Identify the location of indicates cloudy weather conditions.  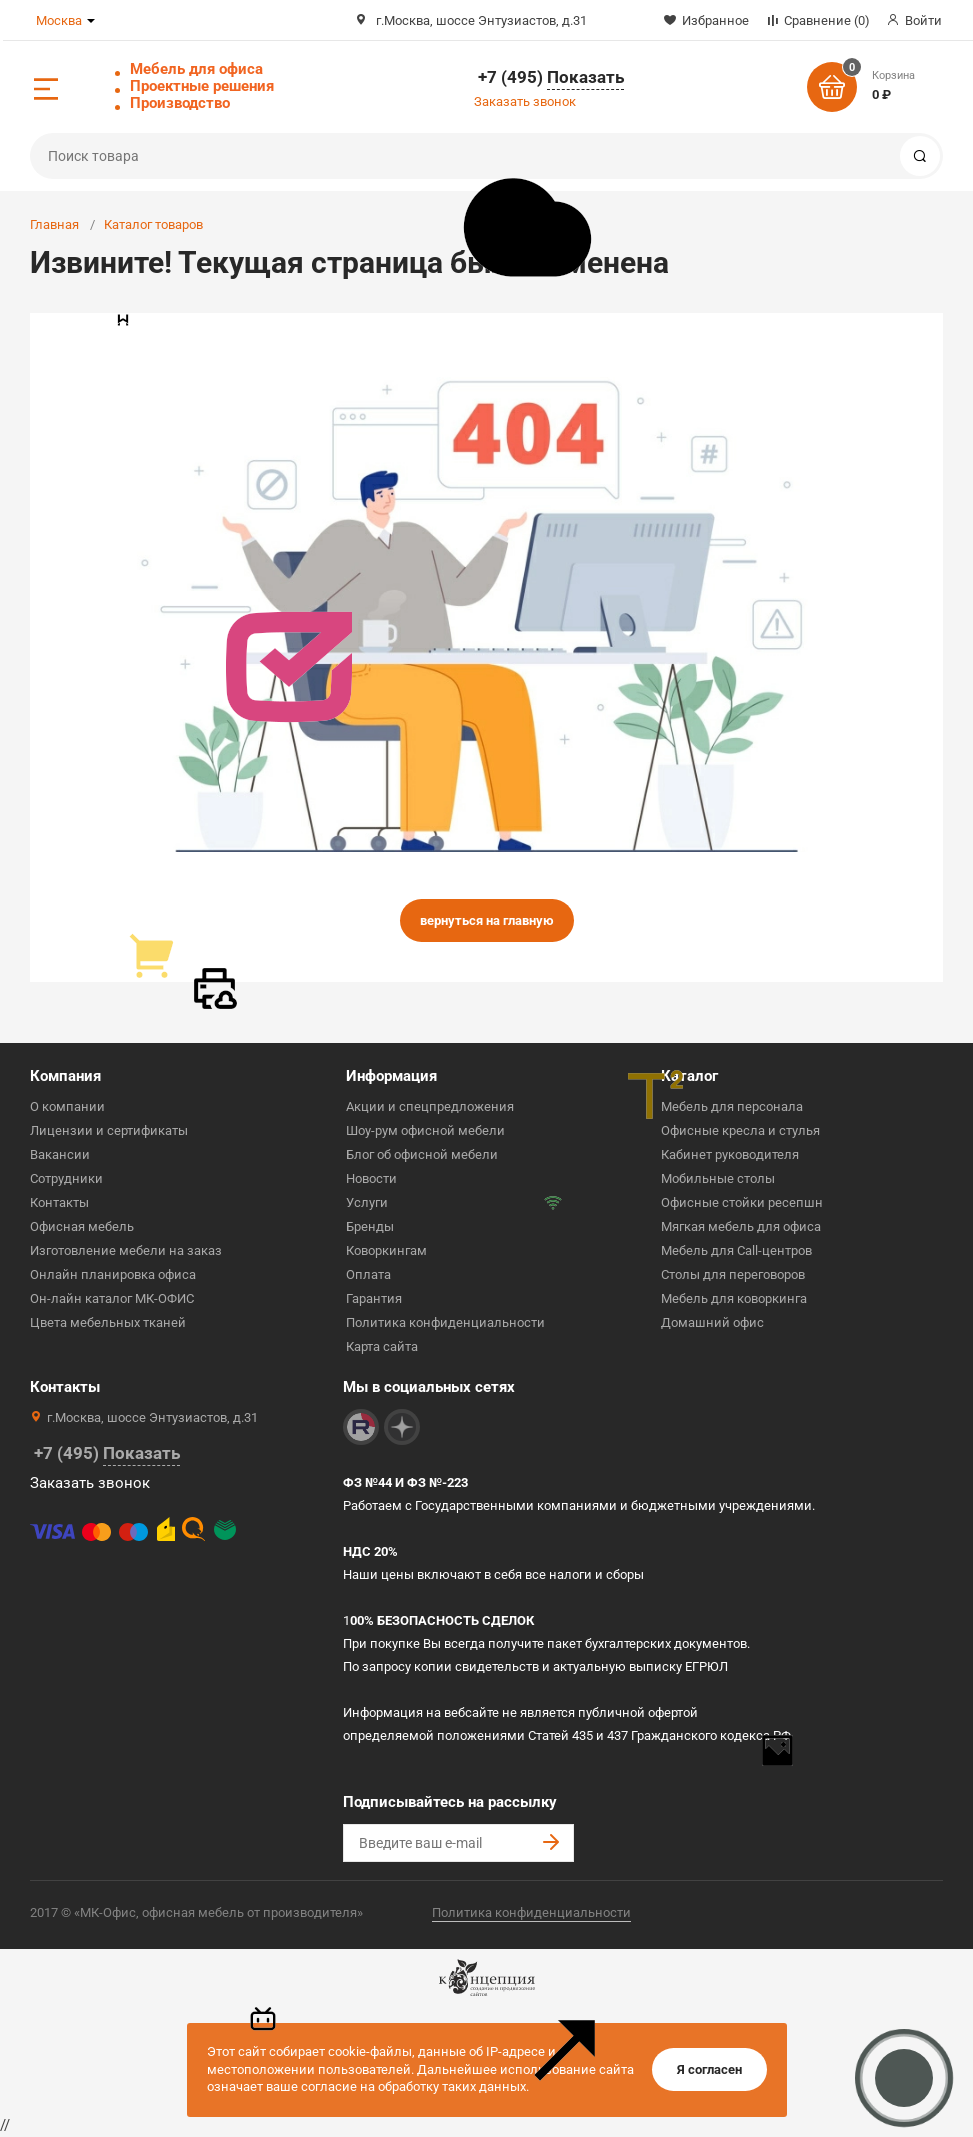
(527, 224).